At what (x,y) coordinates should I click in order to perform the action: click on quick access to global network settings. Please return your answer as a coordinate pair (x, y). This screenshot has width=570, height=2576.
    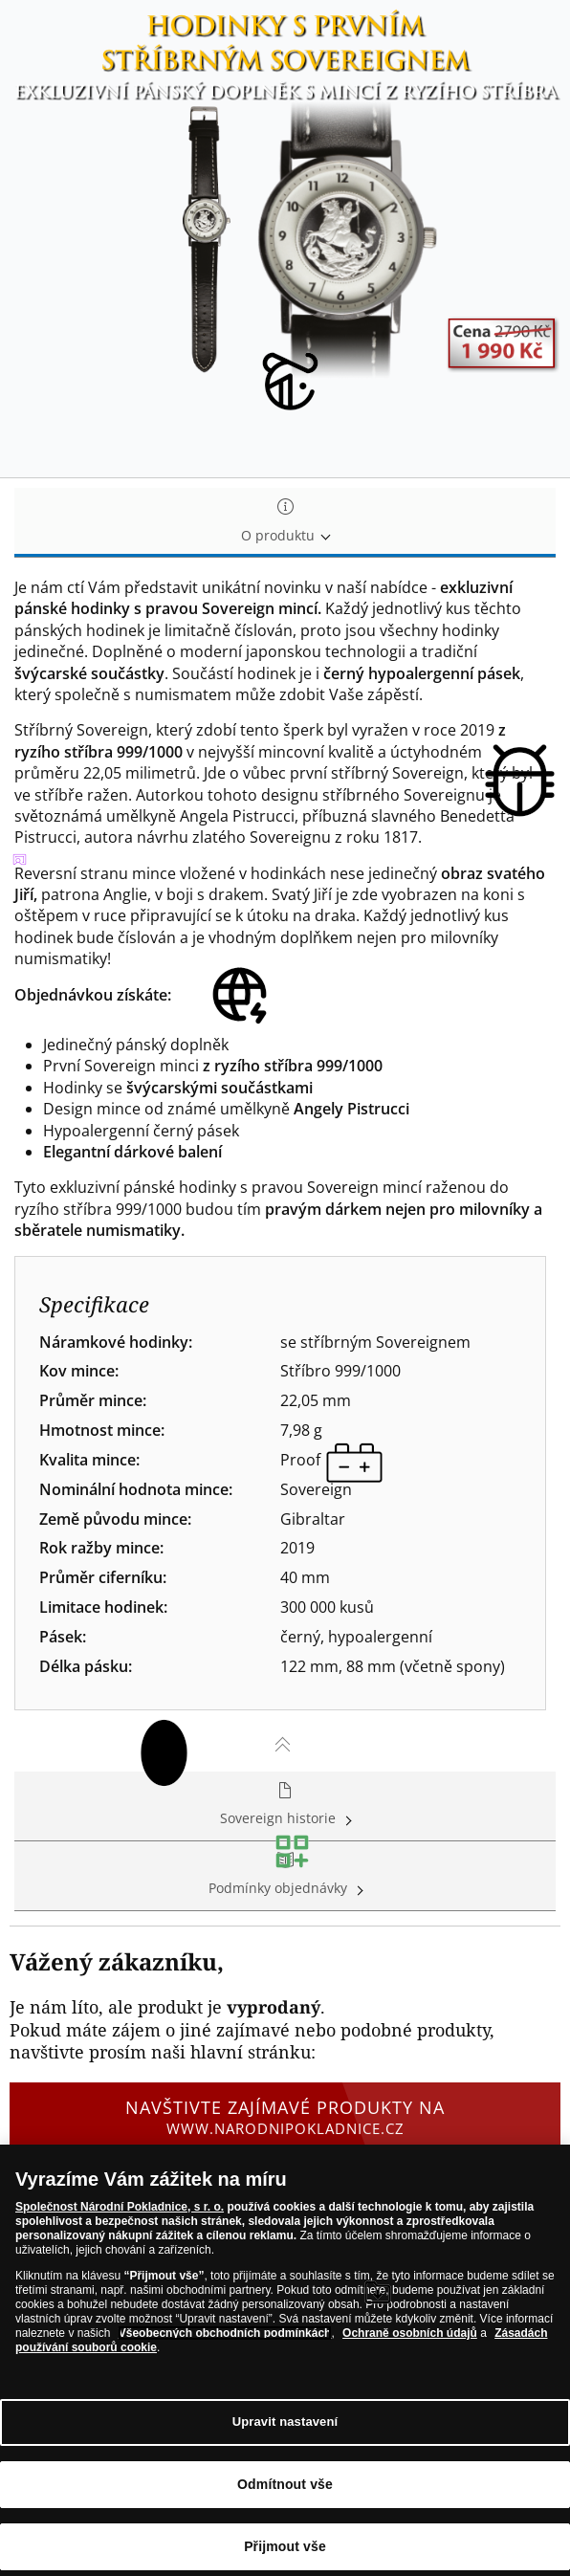
    Looking at the image, I should click on (239, 994).